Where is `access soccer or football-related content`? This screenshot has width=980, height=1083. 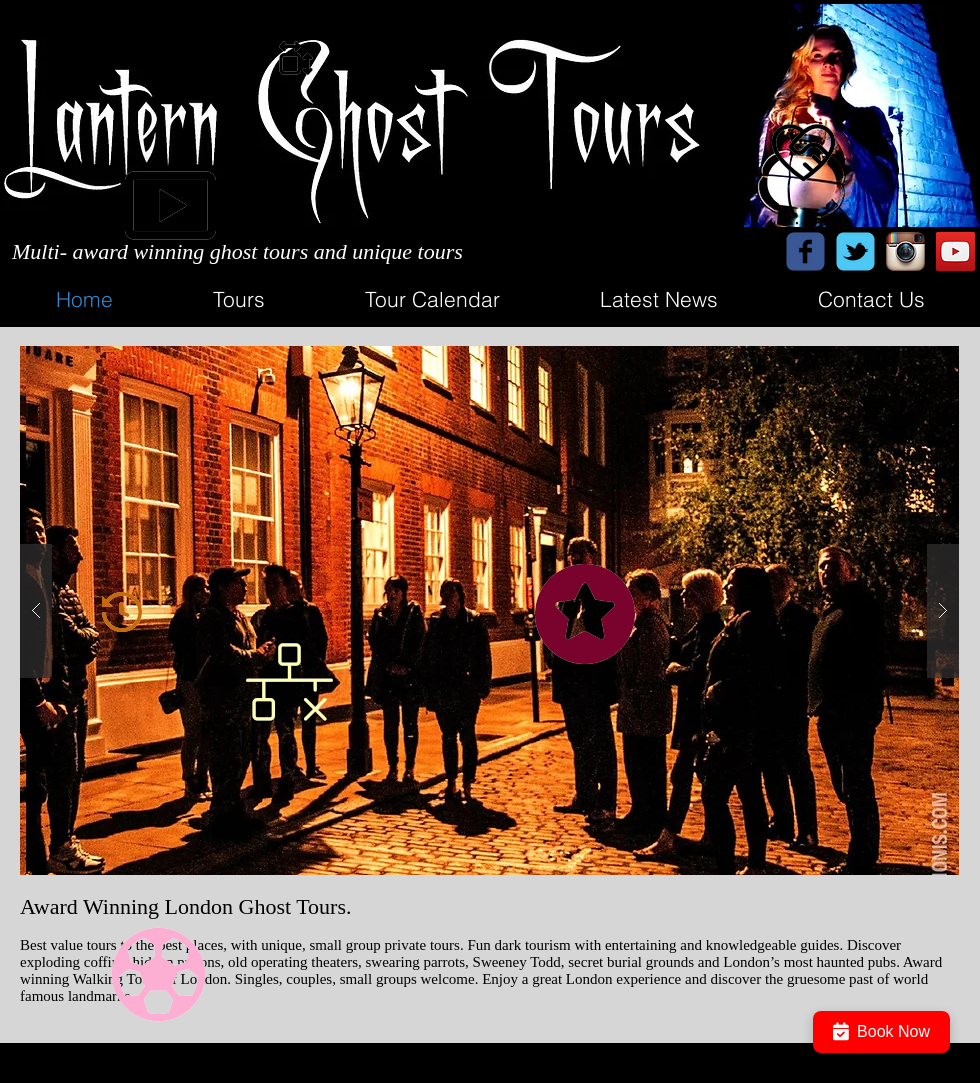
access soccer or football-related content is located at coordinates (158, 974).